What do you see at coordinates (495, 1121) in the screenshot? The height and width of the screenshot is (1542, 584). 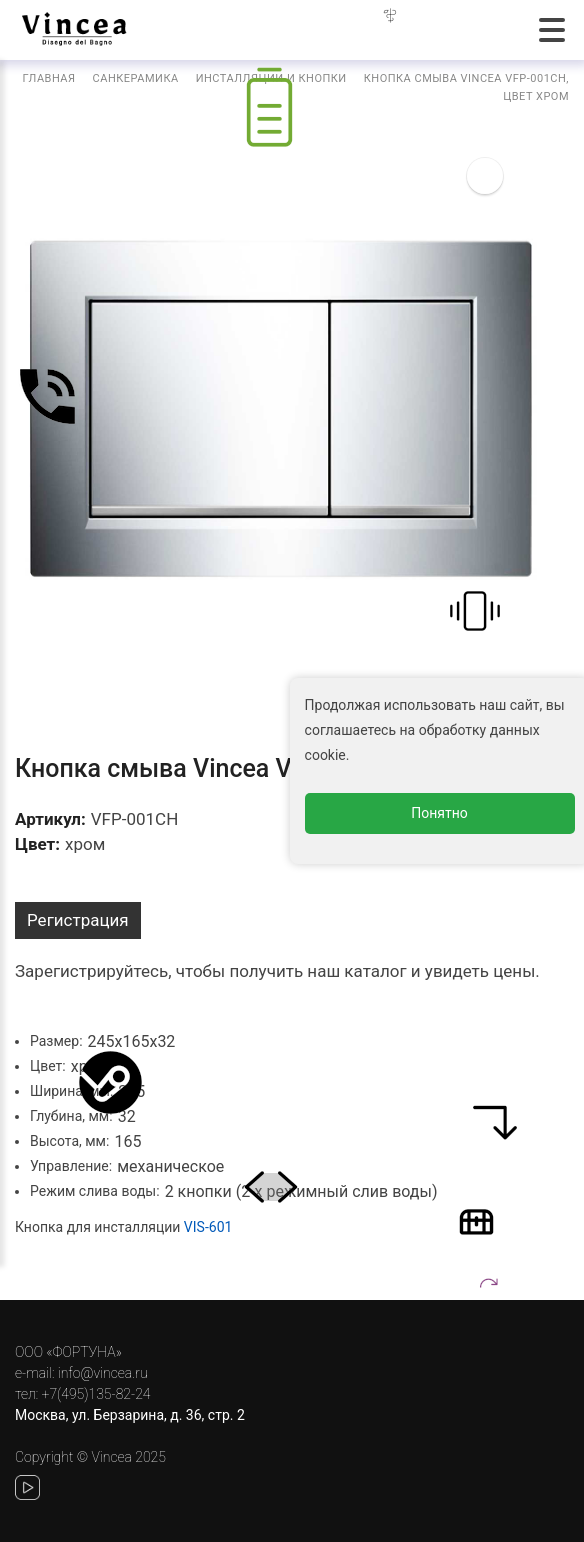 I see `move item right then down` at bounding box center [495, 1121].